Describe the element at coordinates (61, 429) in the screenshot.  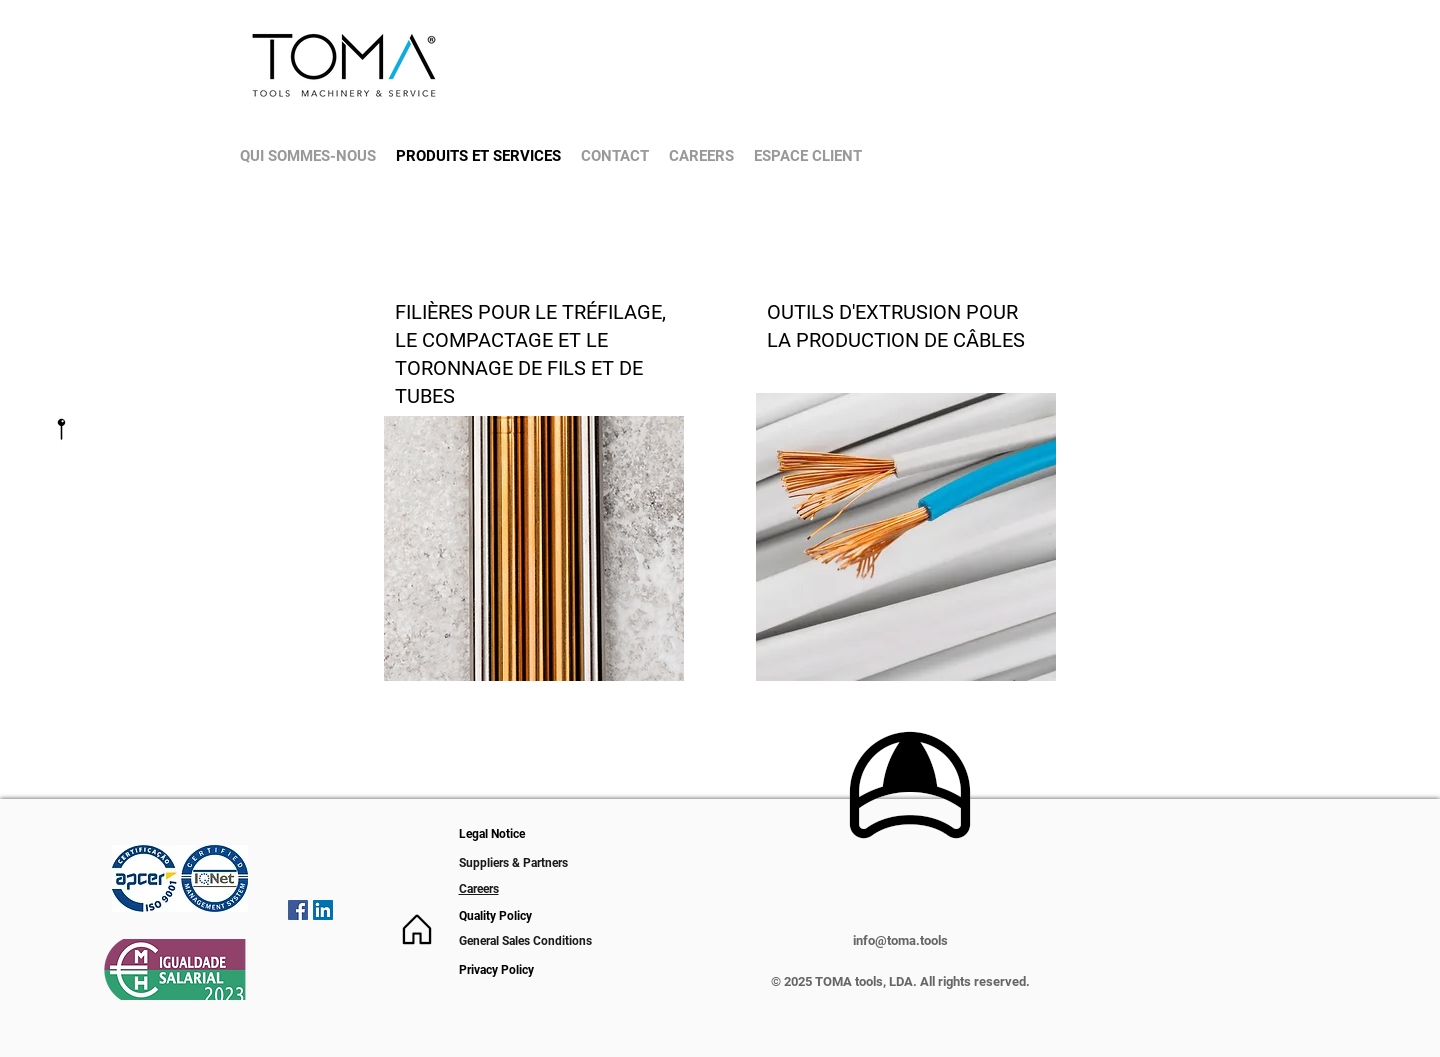
I see `mark a location on the map` at that location.